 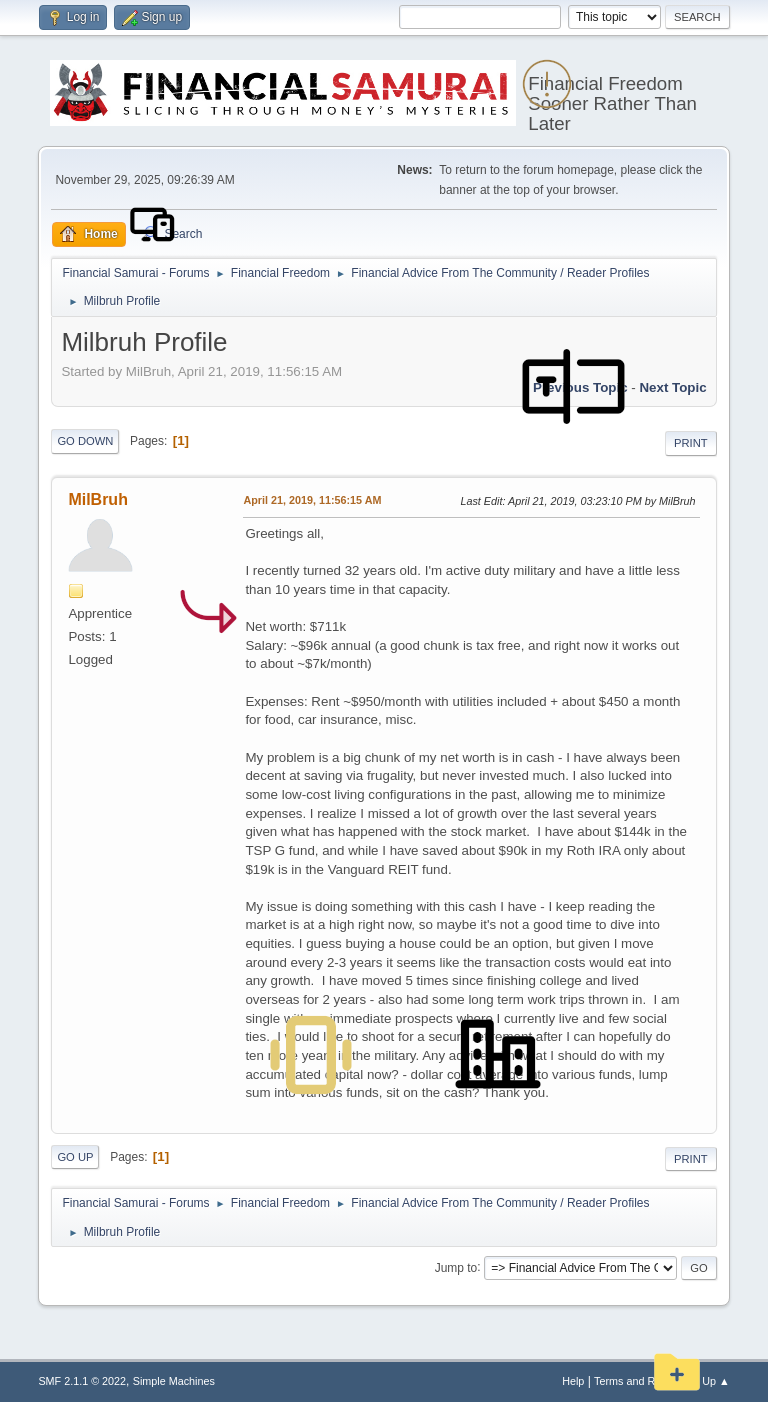 I want to click on enable vibrate mode on your device, so click(x=311, y=1055).